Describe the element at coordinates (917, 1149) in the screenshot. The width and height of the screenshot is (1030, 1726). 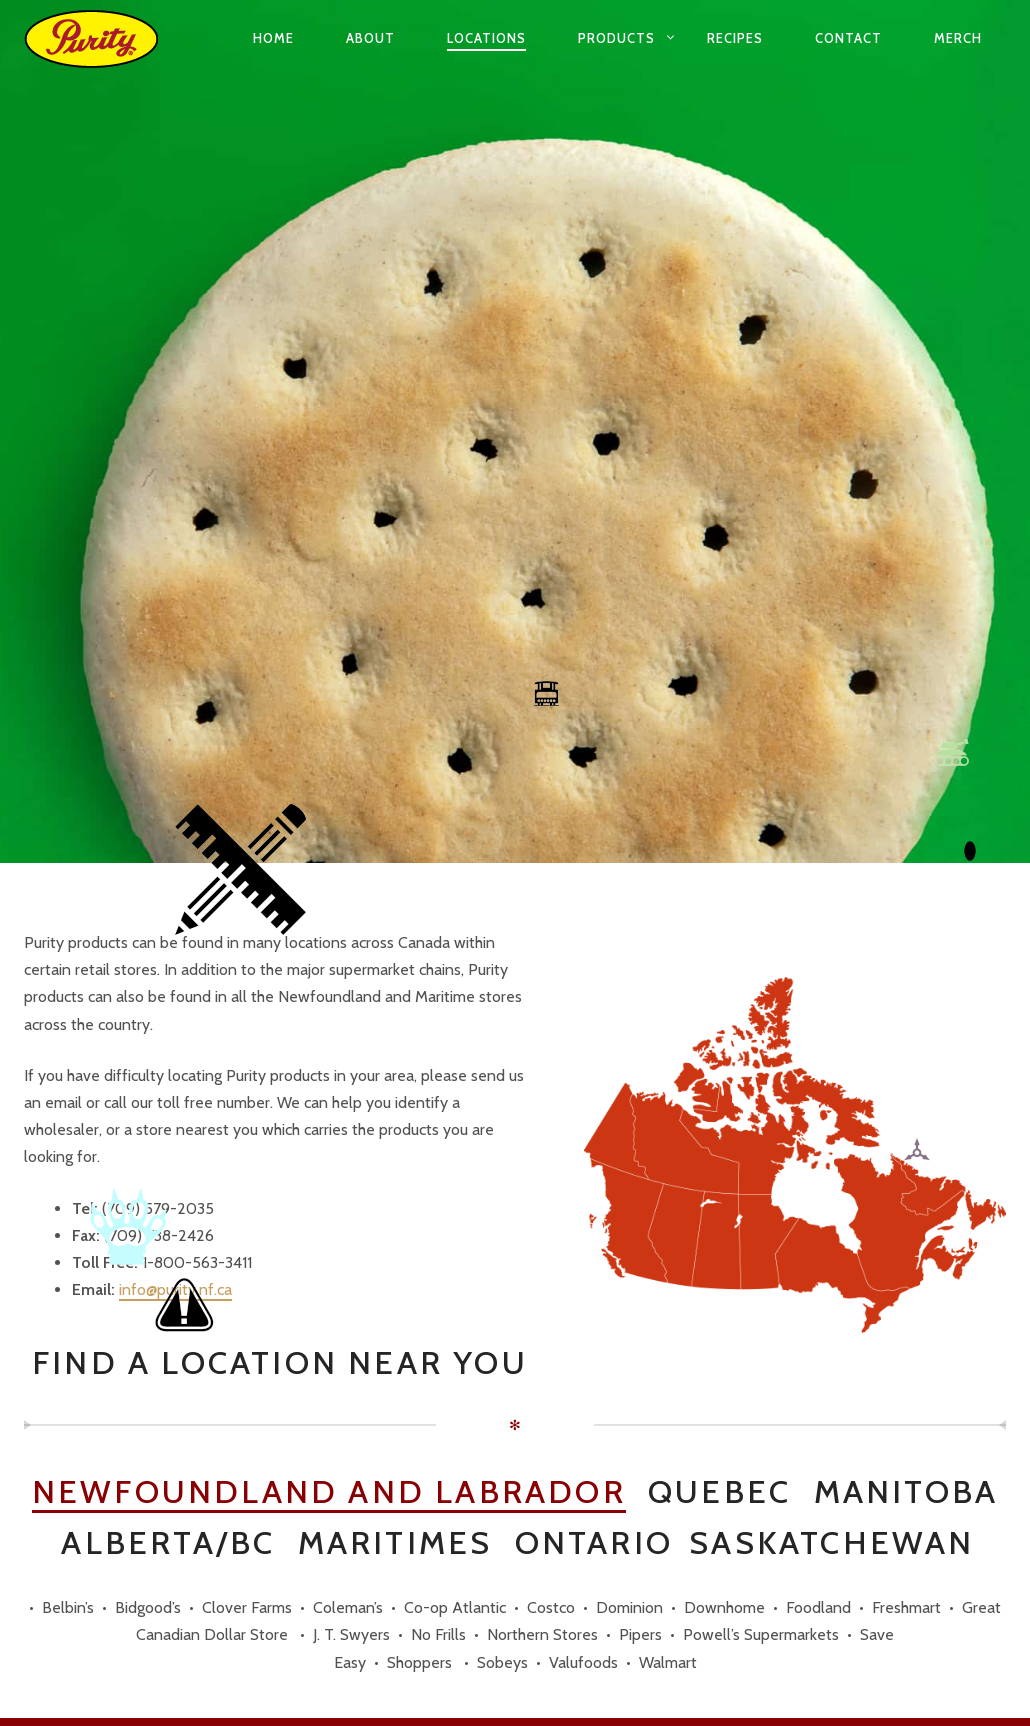
I see `throwing weapon icon in a game inventory` at that location.